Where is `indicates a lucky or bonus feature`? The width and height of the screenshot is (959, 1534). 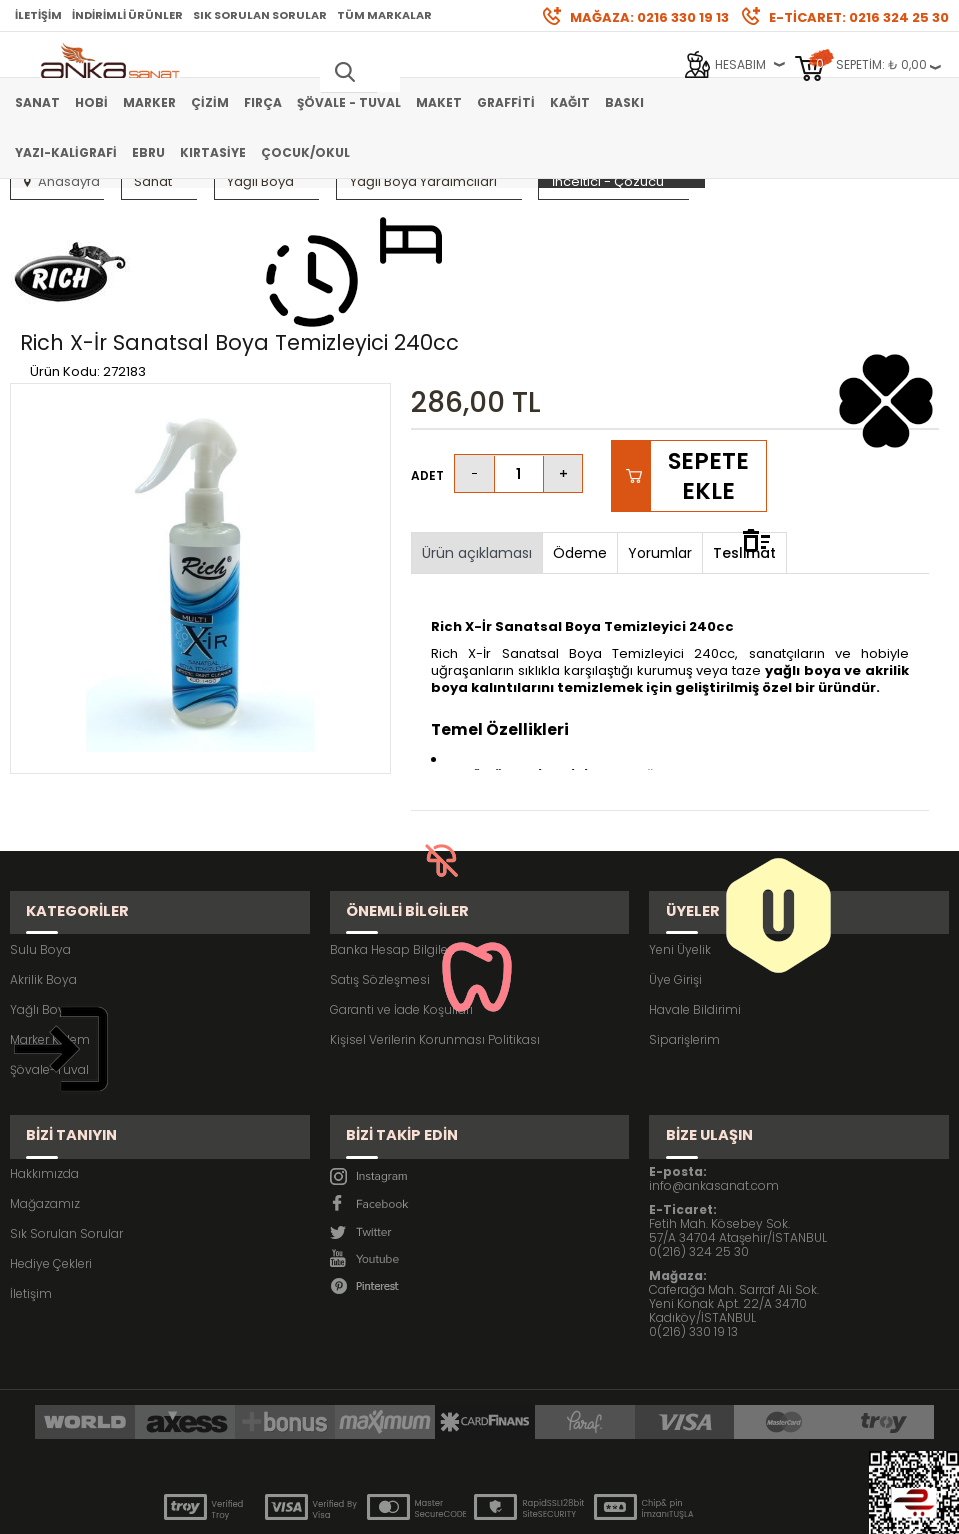 indicates a lucky or bonus feature is located at coordinates (886, 401).